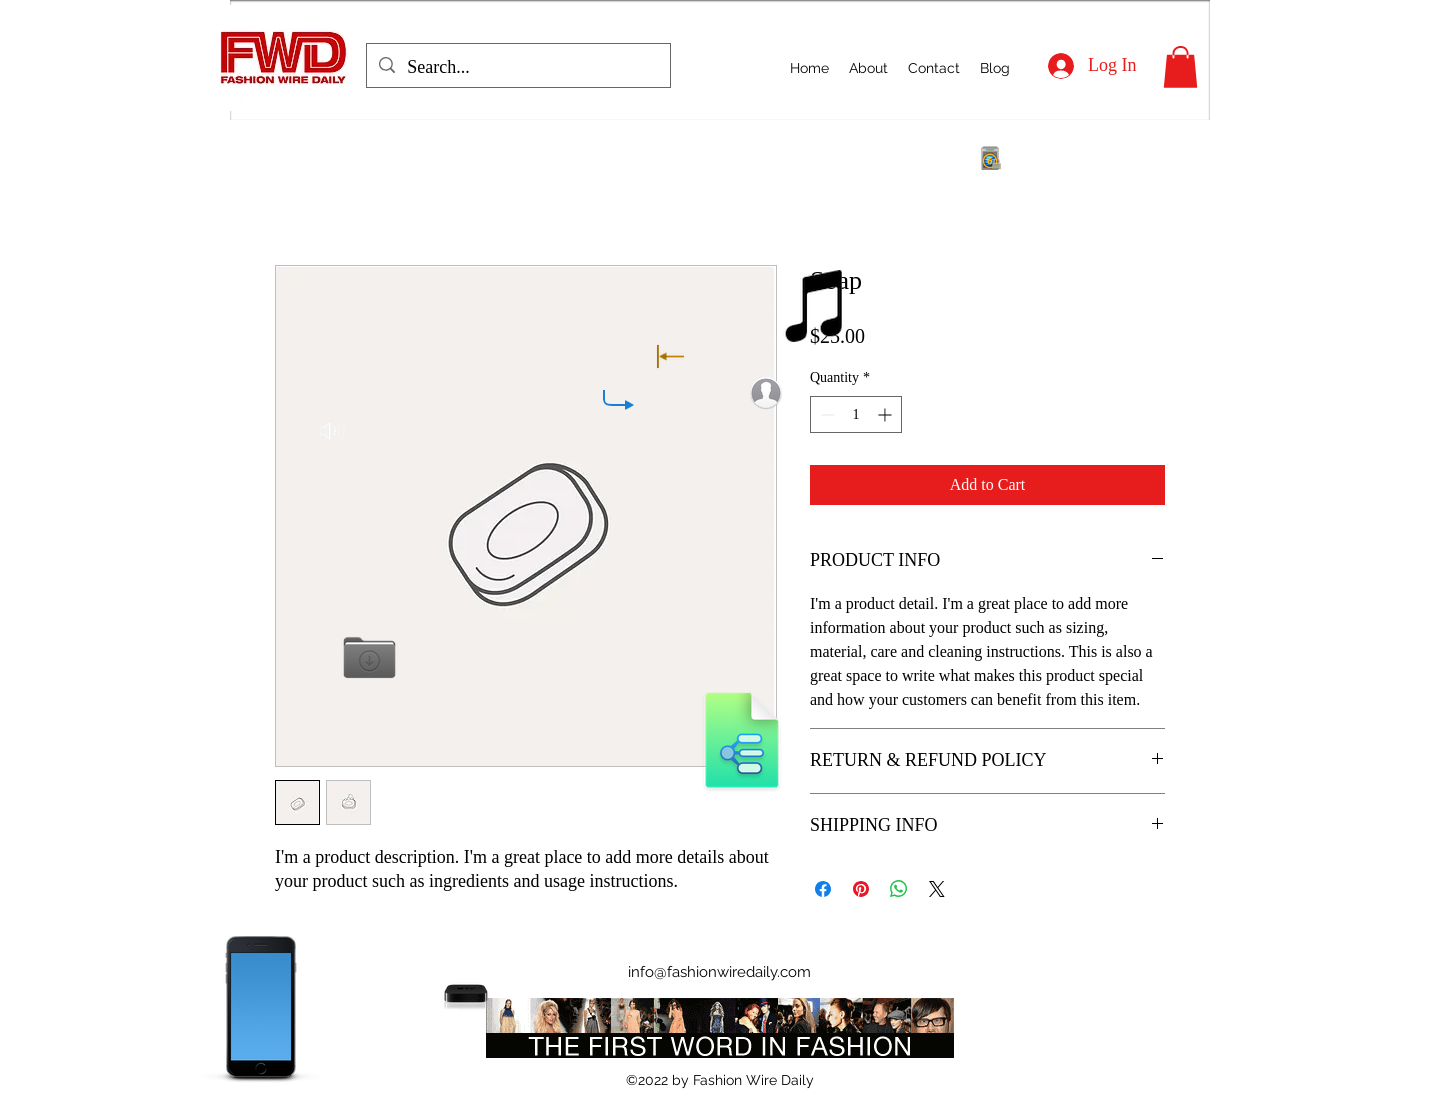 Image resolution: width=1440 pixels, height=1107 pixels. Describe the element at coordinates (990, 158) in the screenshot. I see `indicates a locked RAID 6 storage array` at that location.